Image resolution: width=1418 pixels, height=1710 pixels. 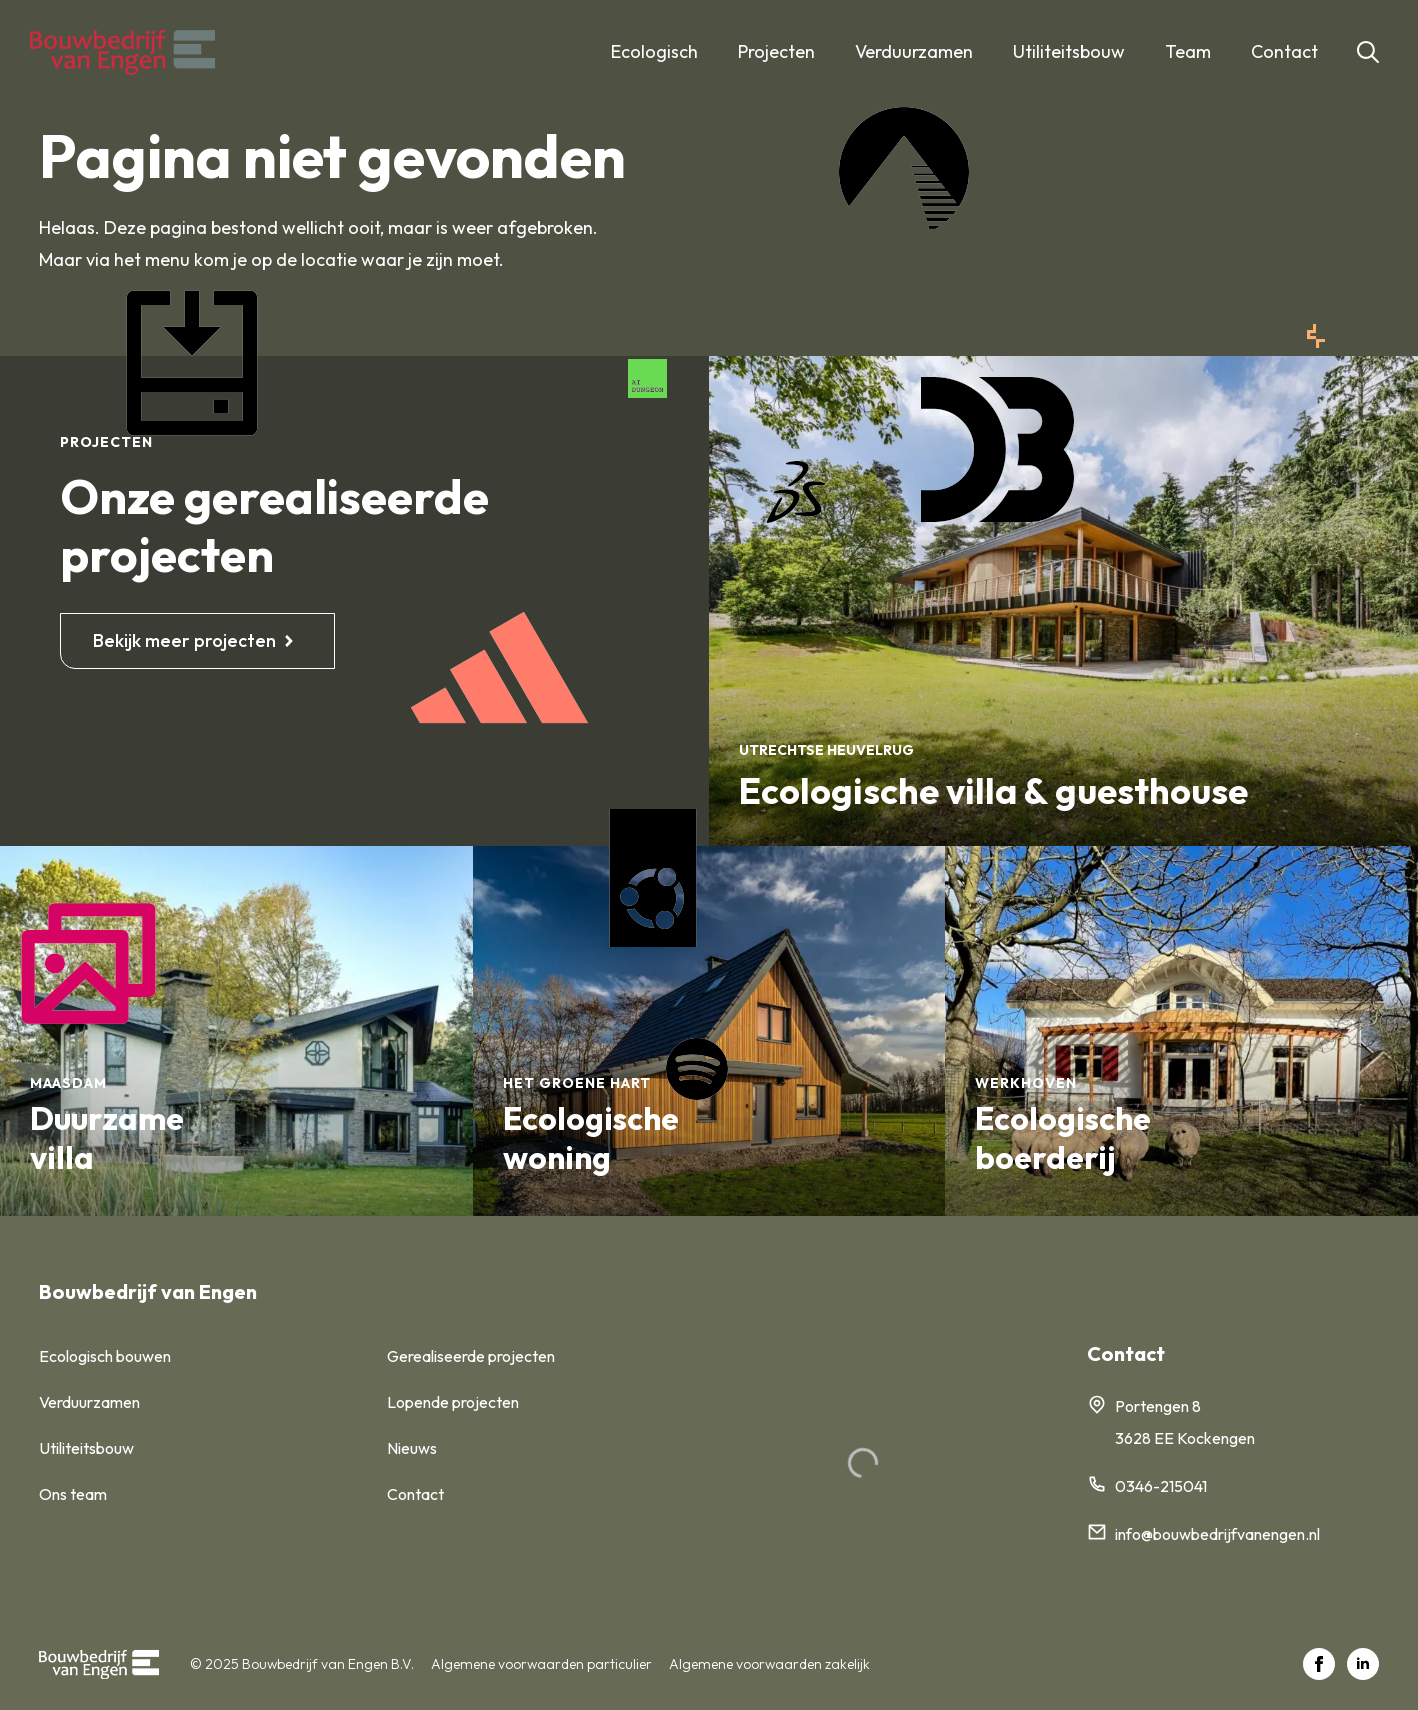 What do you see at coordinates (88, 963) in the screenshot?
I see `view multiple images or photo gallery` at bounding box center [88, 963].